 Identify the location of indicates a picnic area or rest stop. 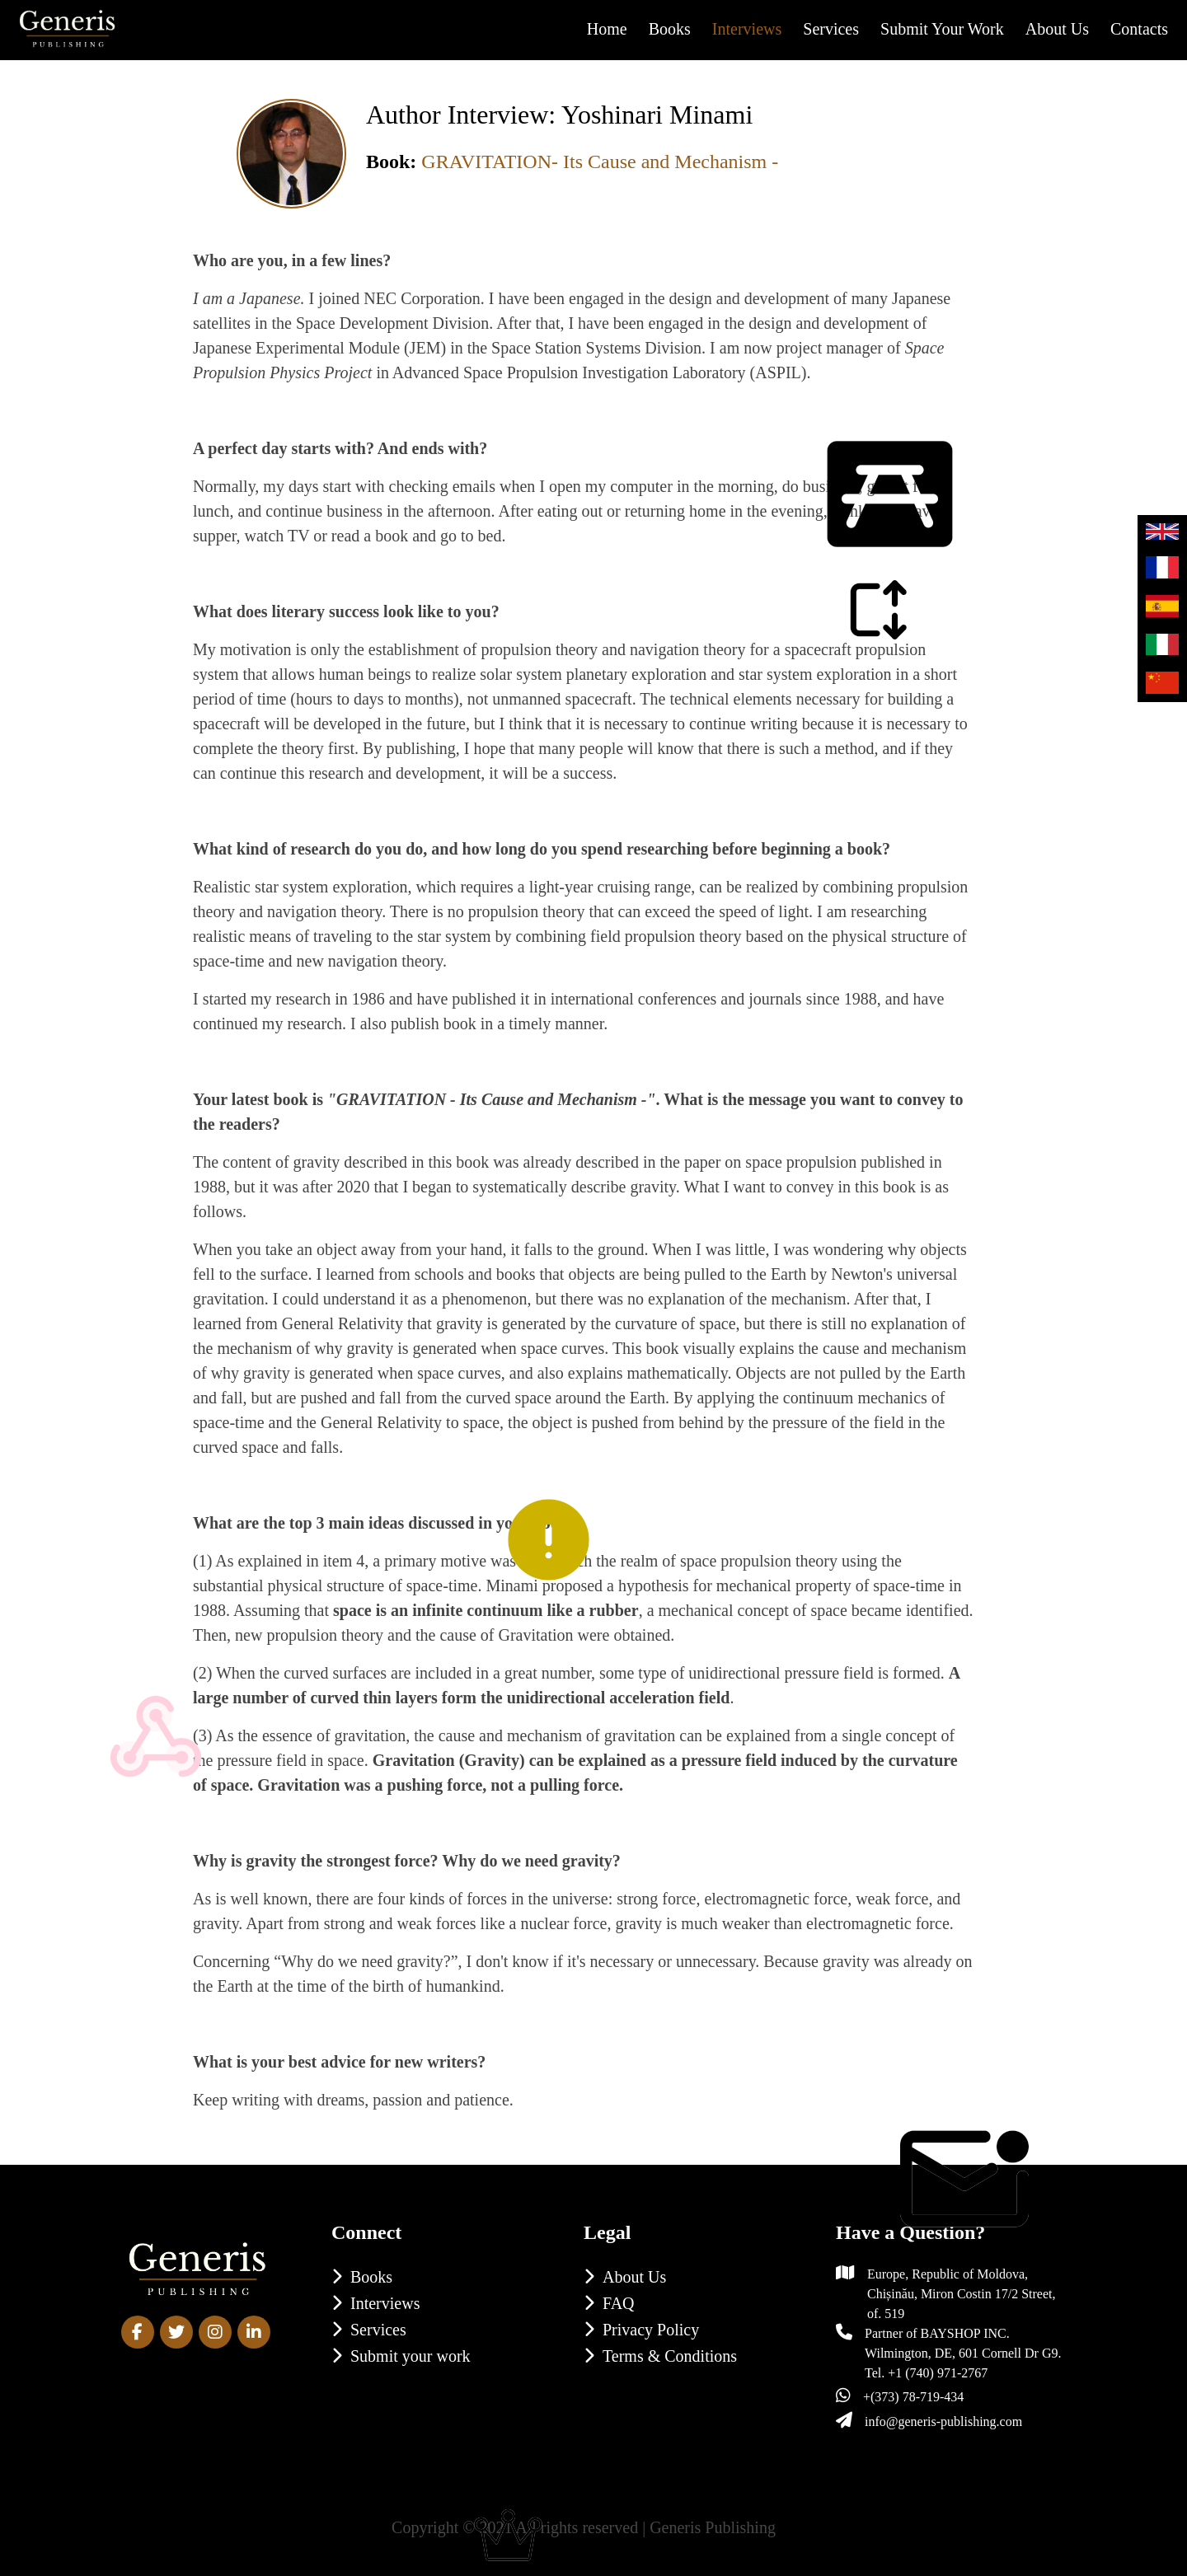
(889, 494).